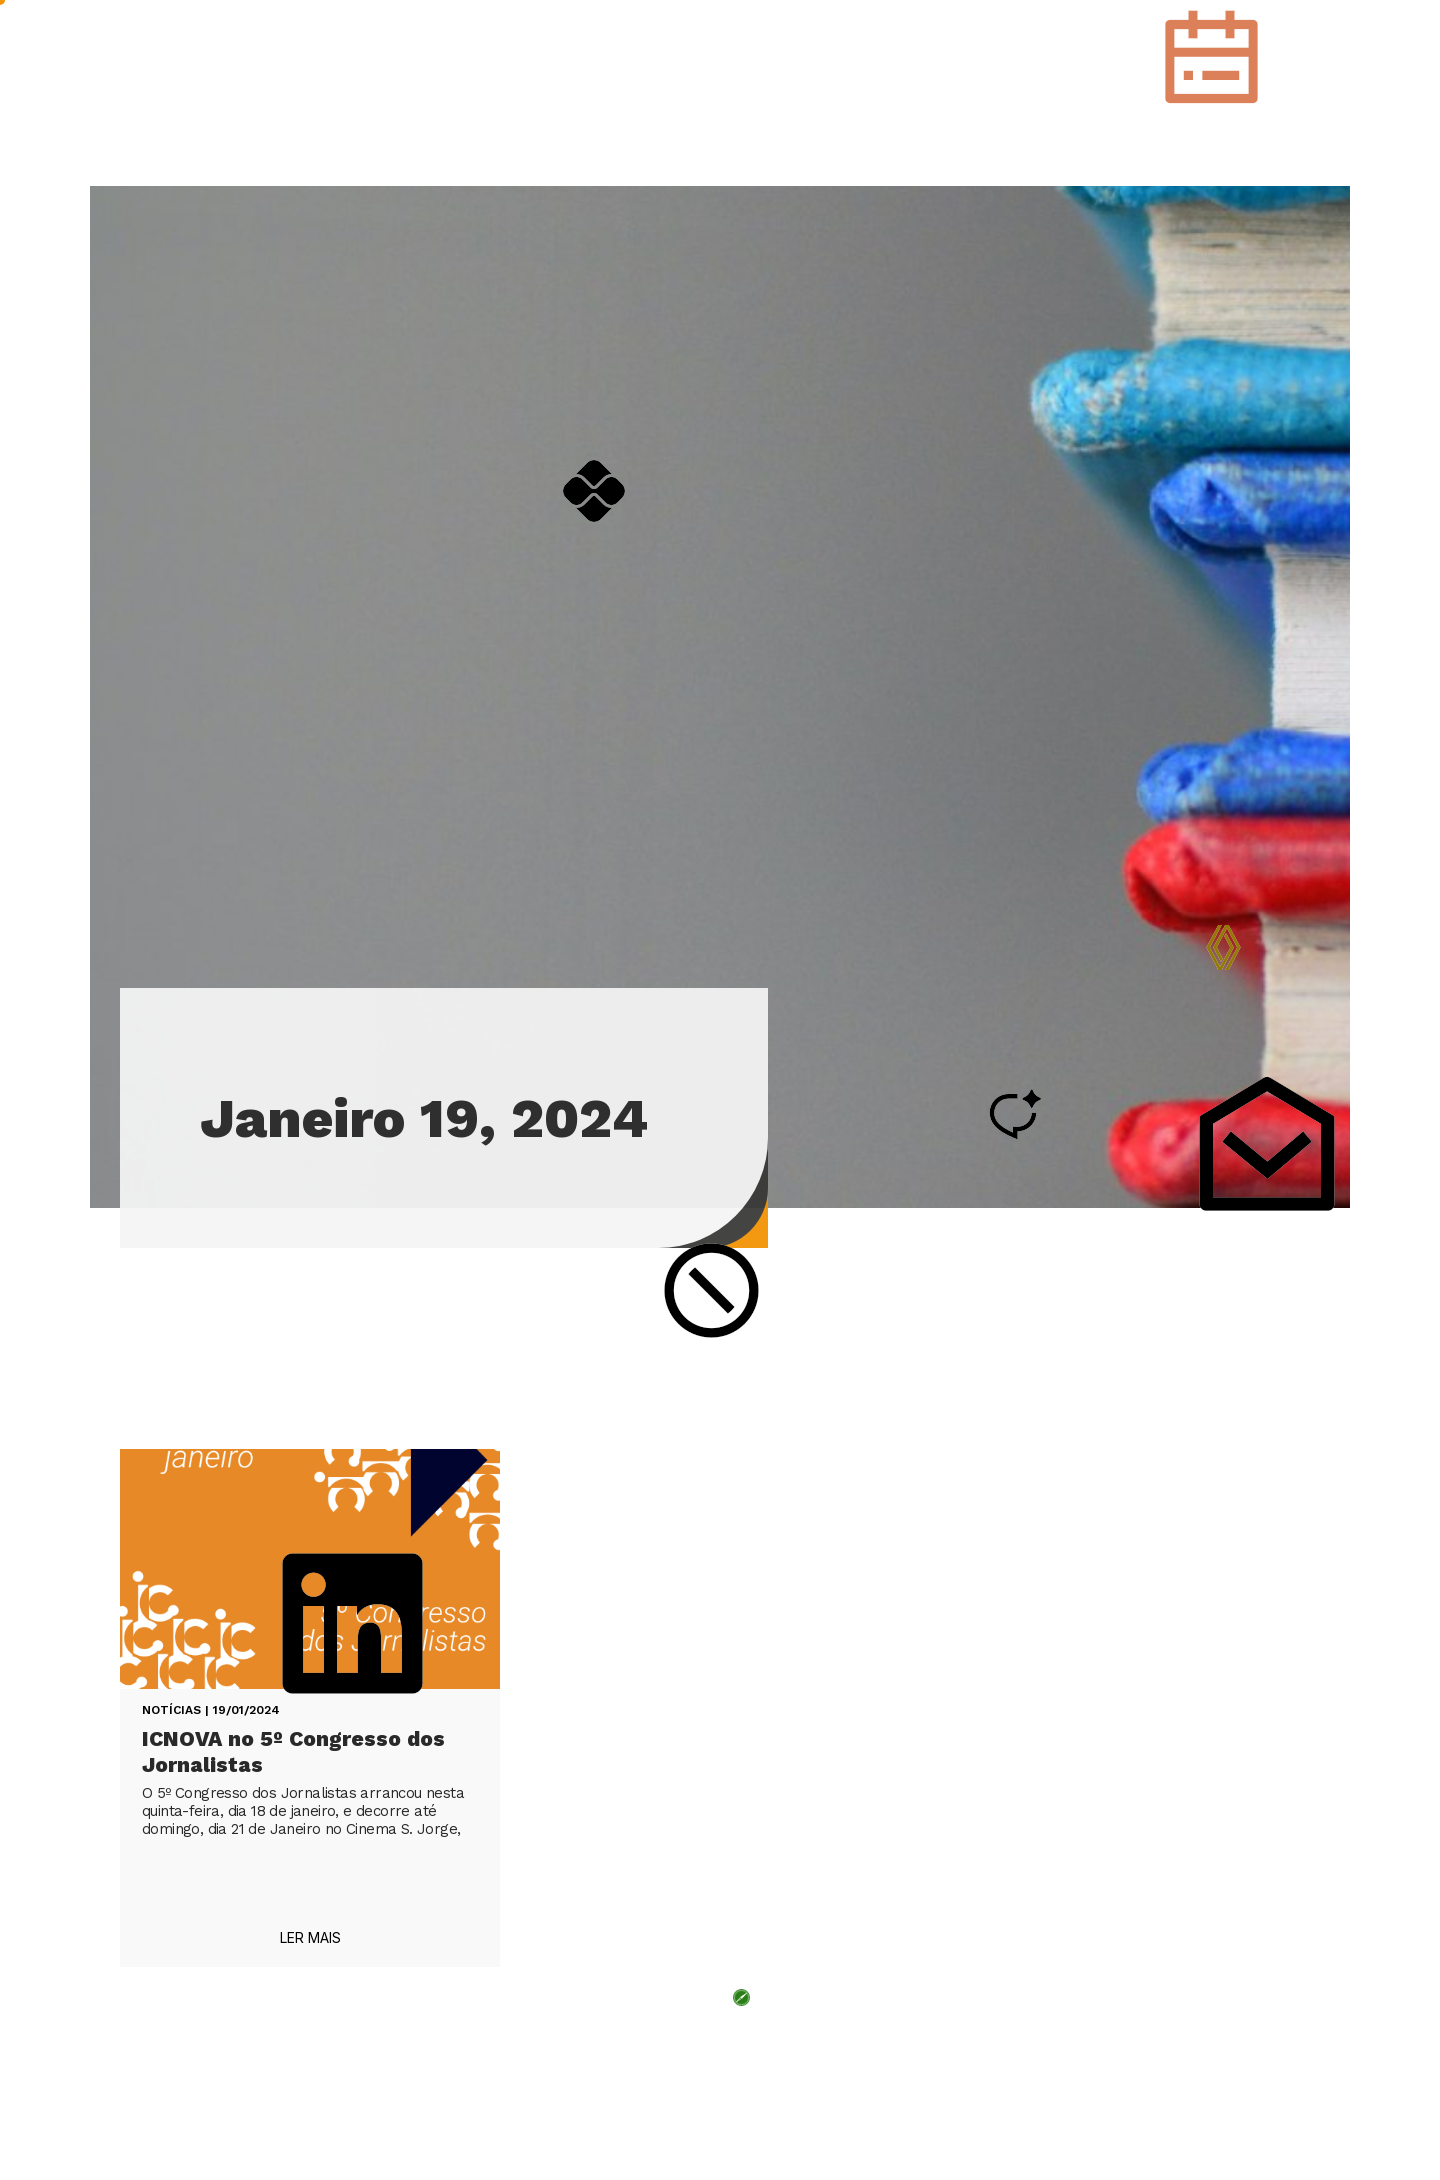  I want to click on indicates a blocked or prohibited action, so click(711, 1290).